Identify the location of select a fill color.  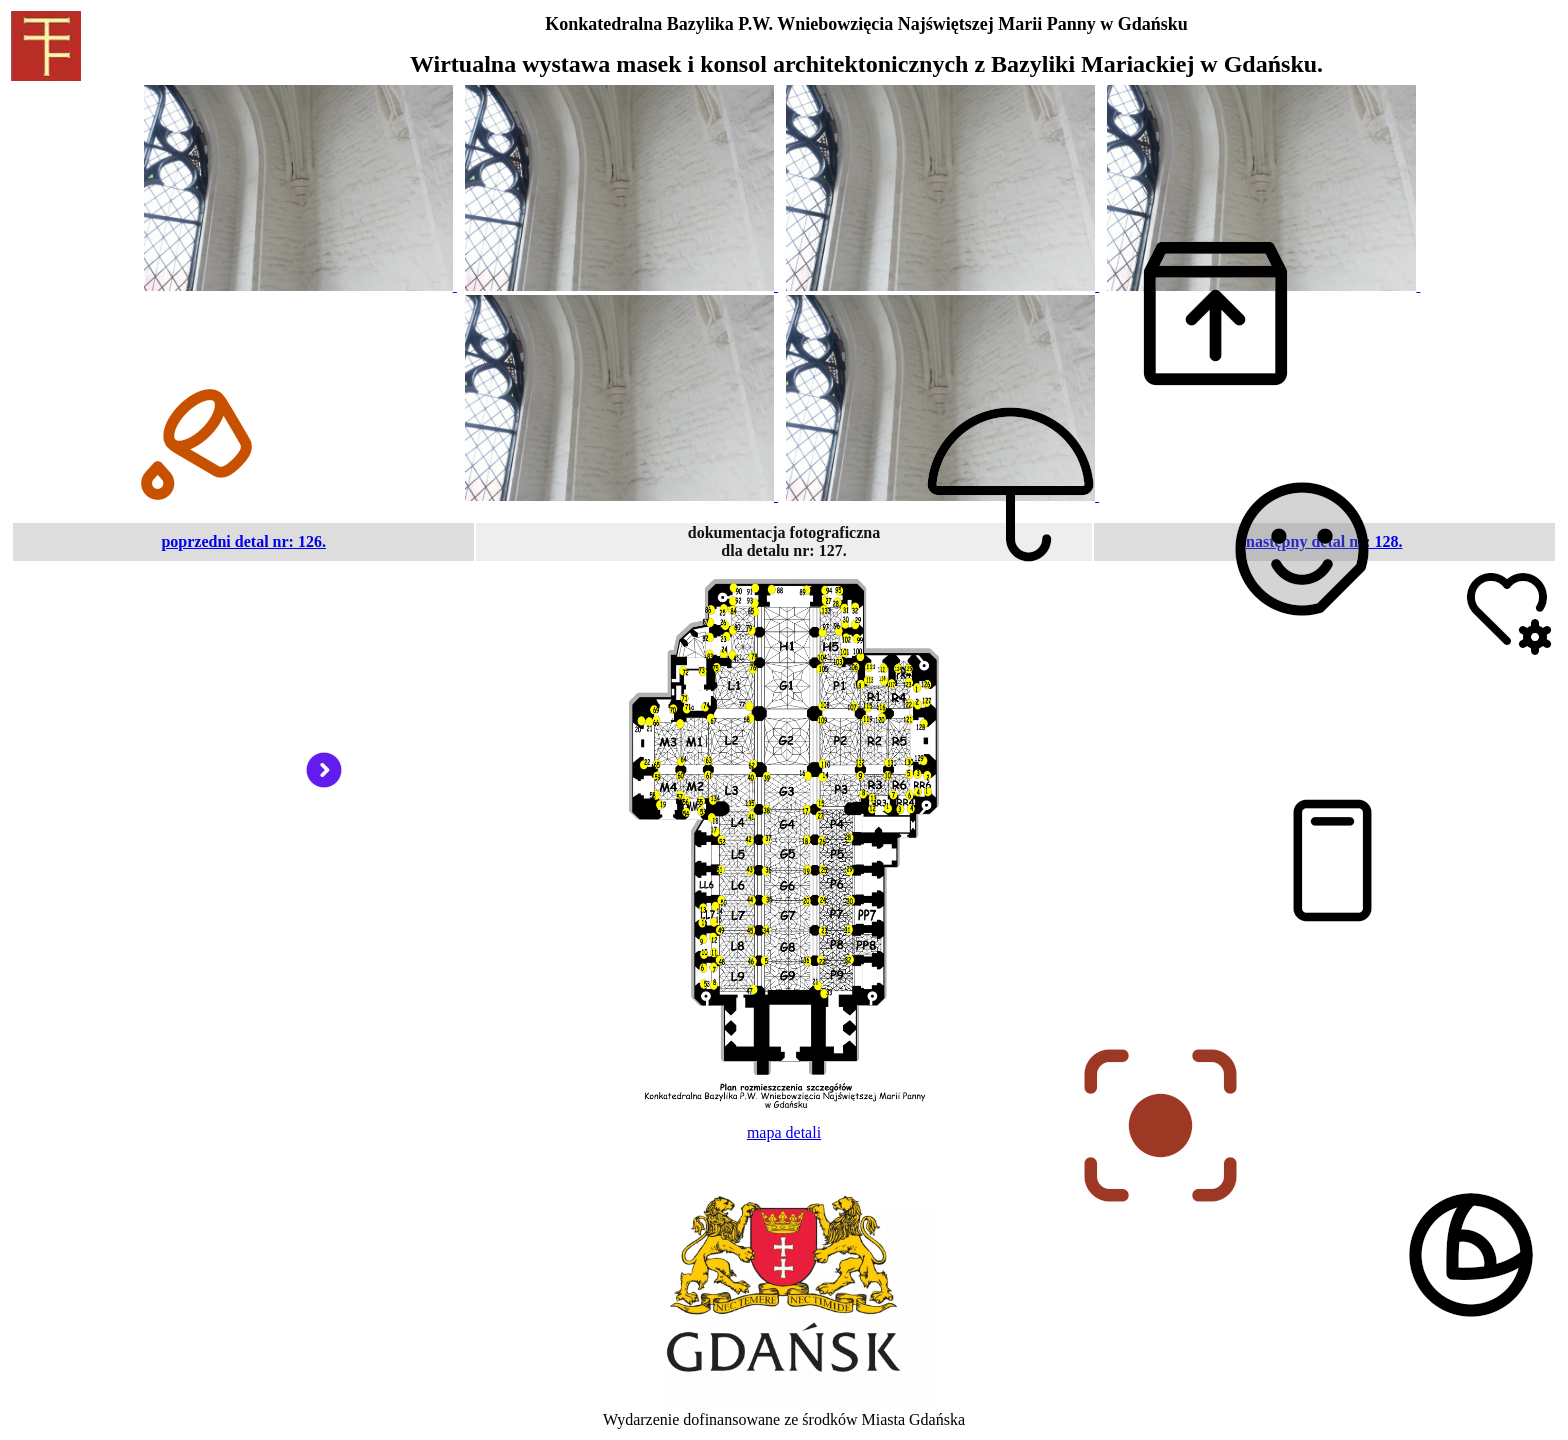
(196, 444).